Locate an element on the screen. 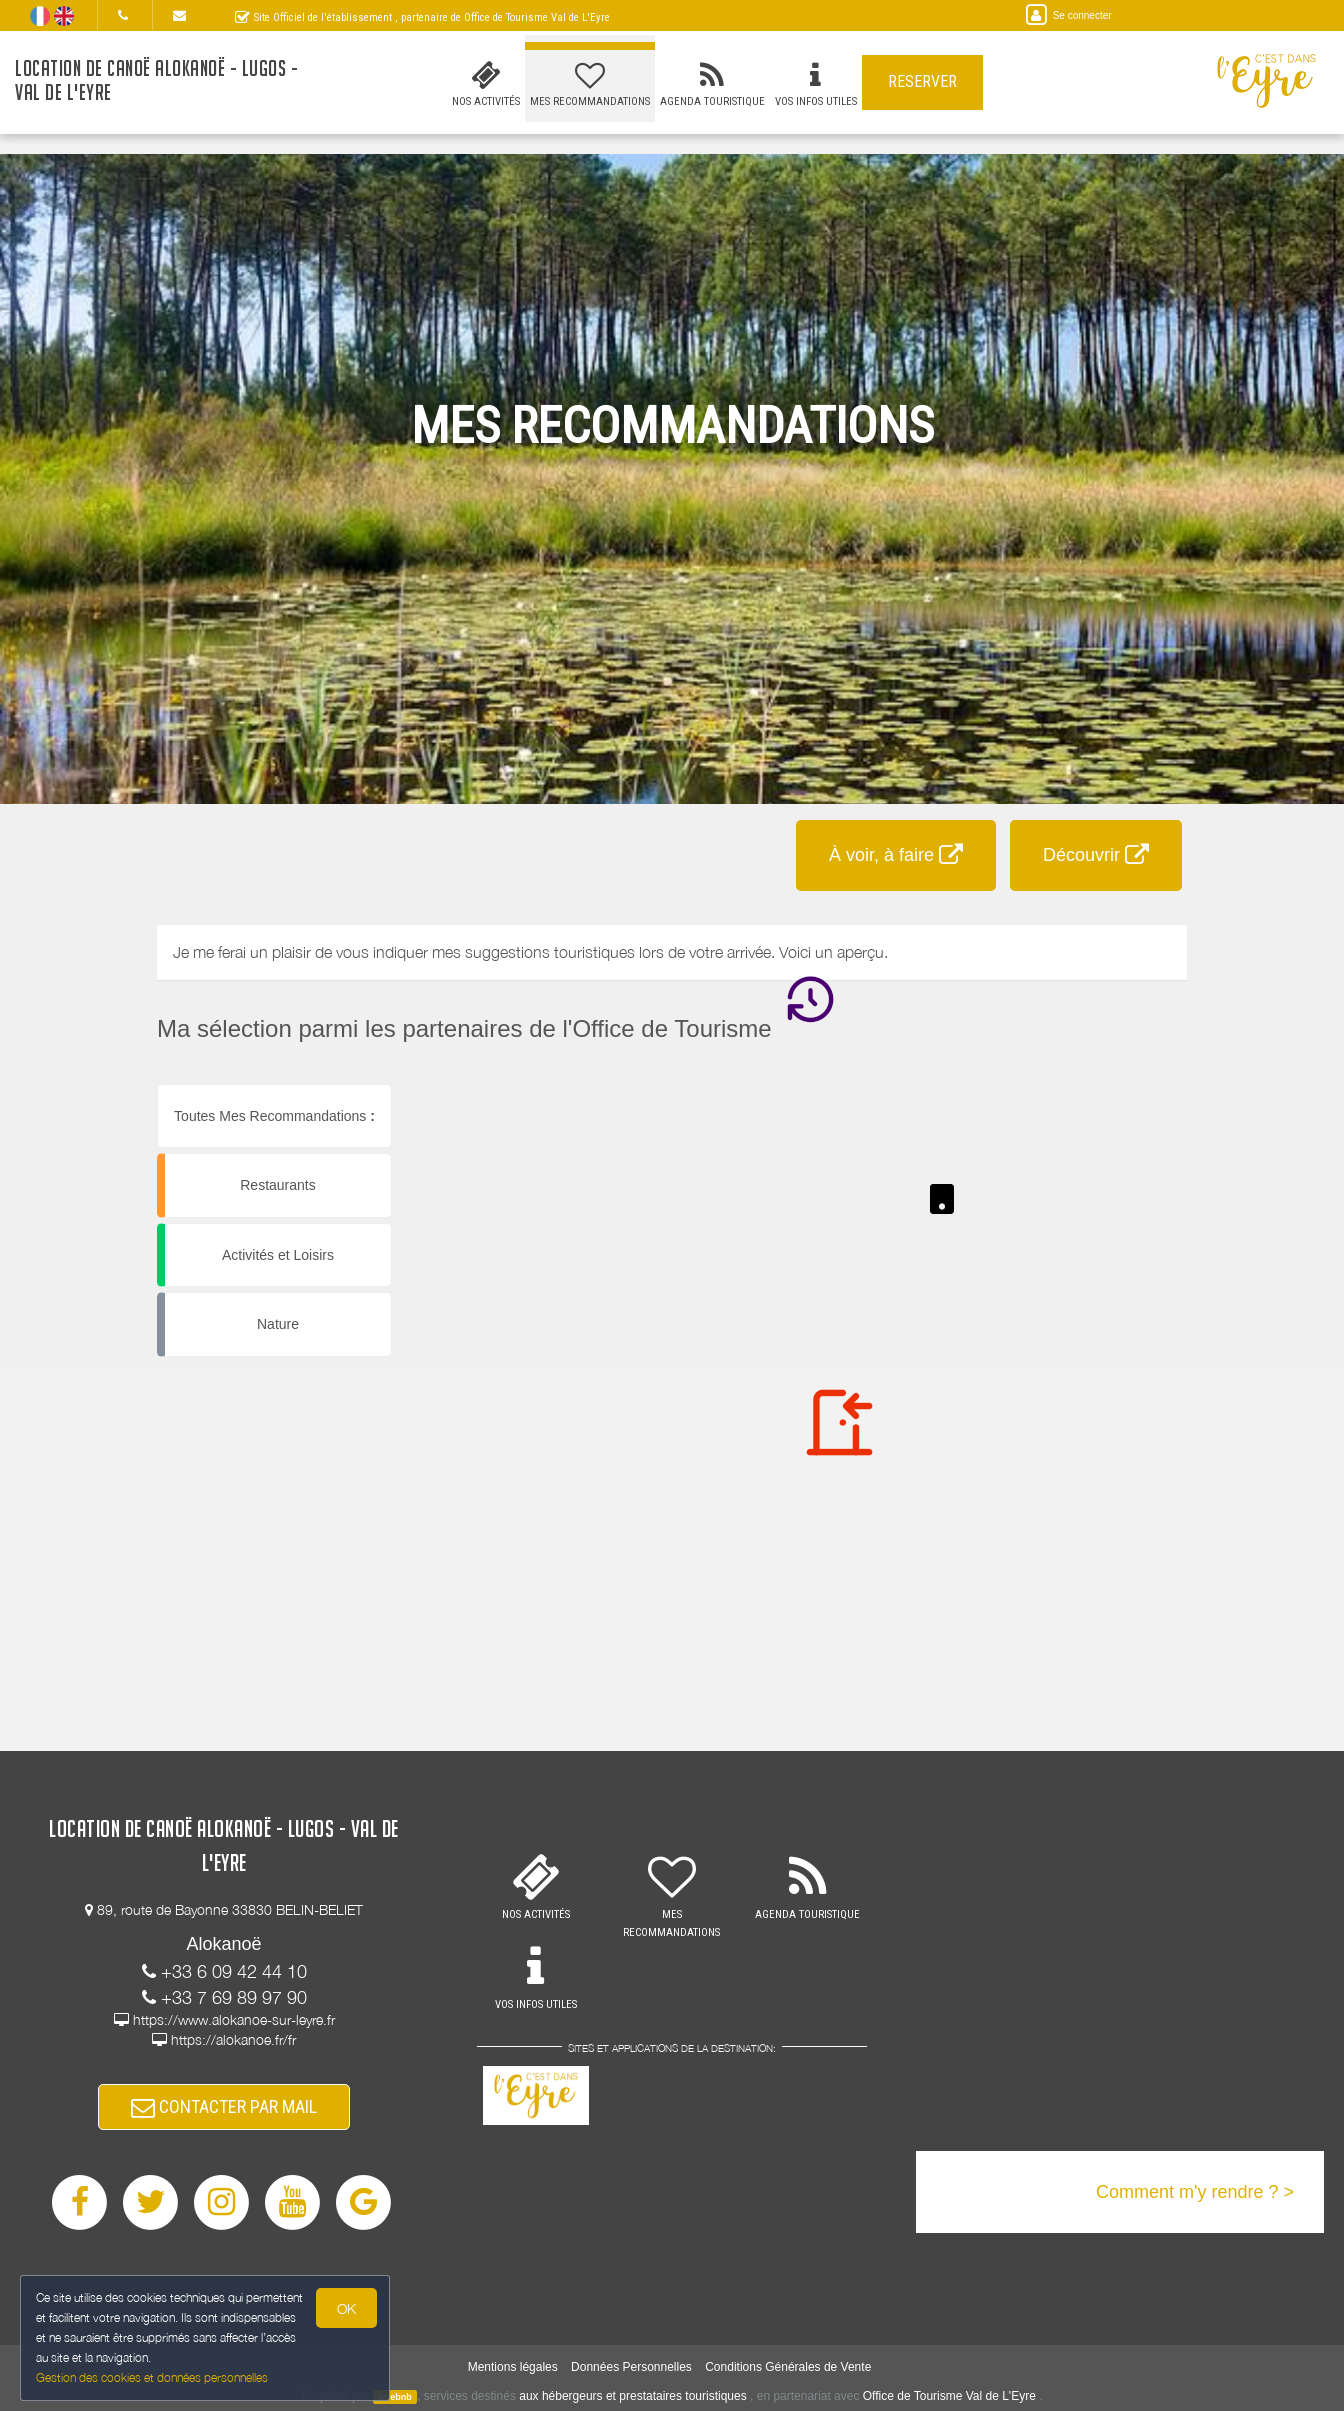  view activity history is located at coordinates (810, 999).